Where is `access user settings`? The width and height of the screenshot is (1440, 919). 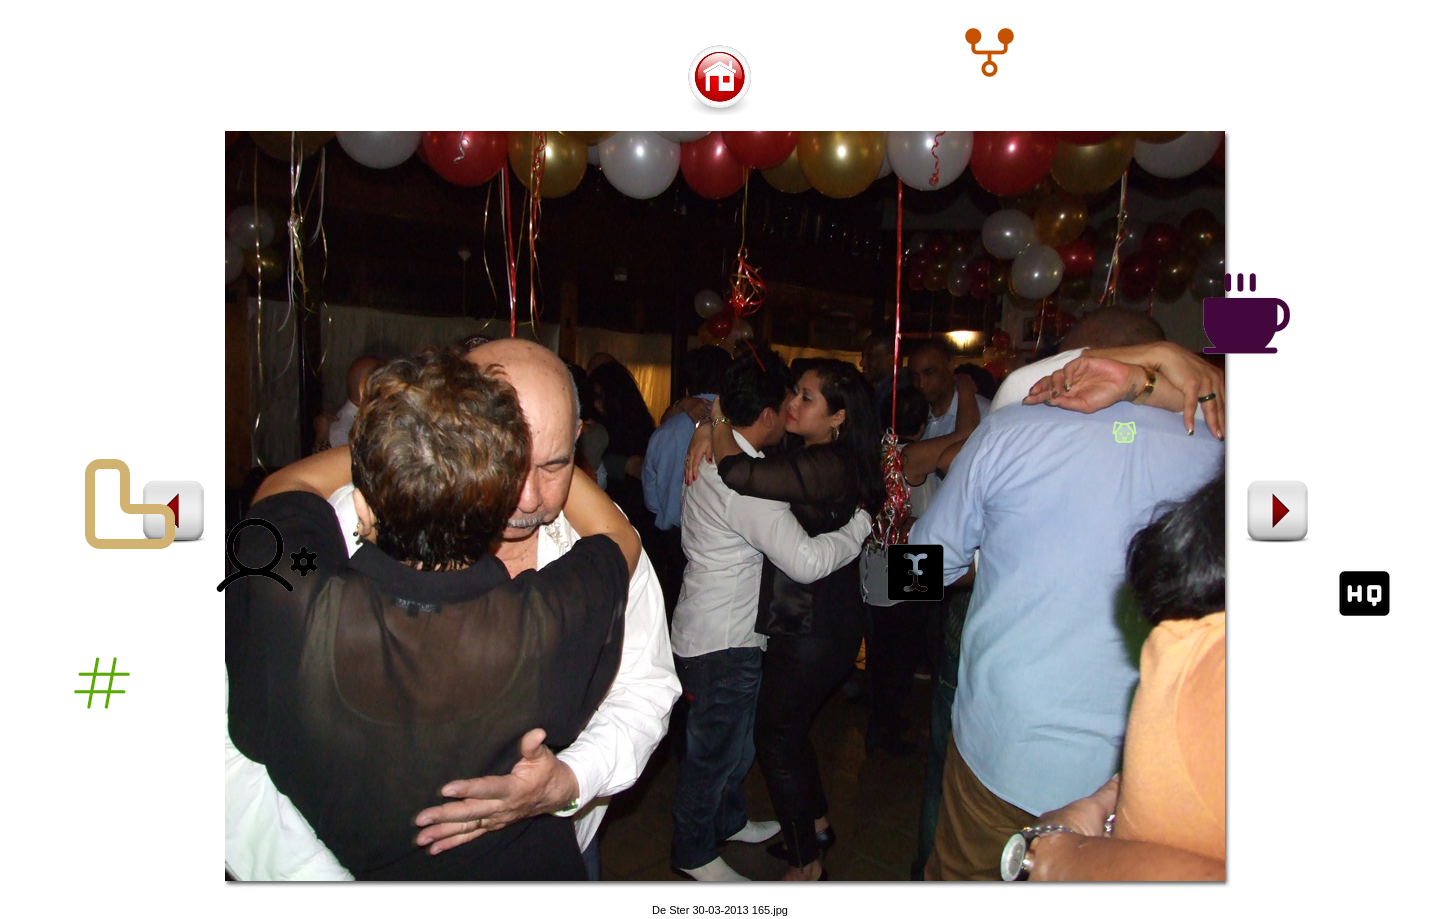
access user settings is located at coordinates (263, 558).